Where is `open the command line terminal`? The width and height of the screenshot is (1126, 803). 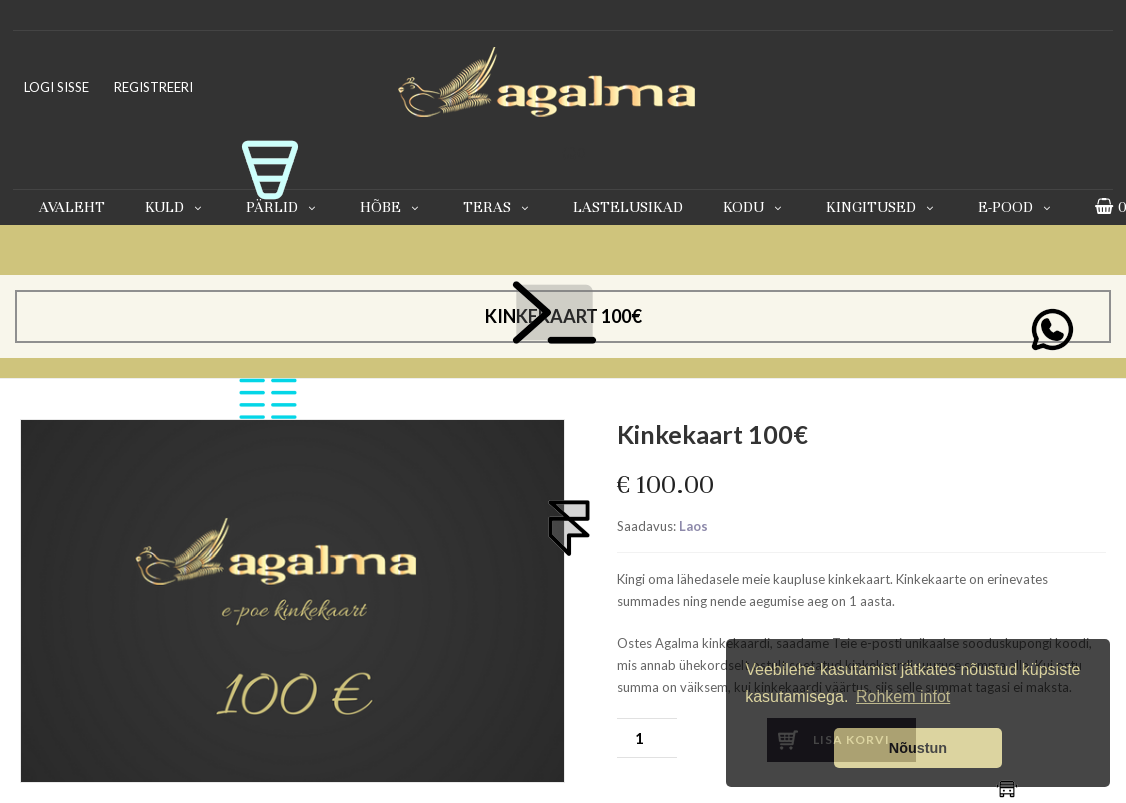
open the command line terminal is located at coordinates (554, 312).